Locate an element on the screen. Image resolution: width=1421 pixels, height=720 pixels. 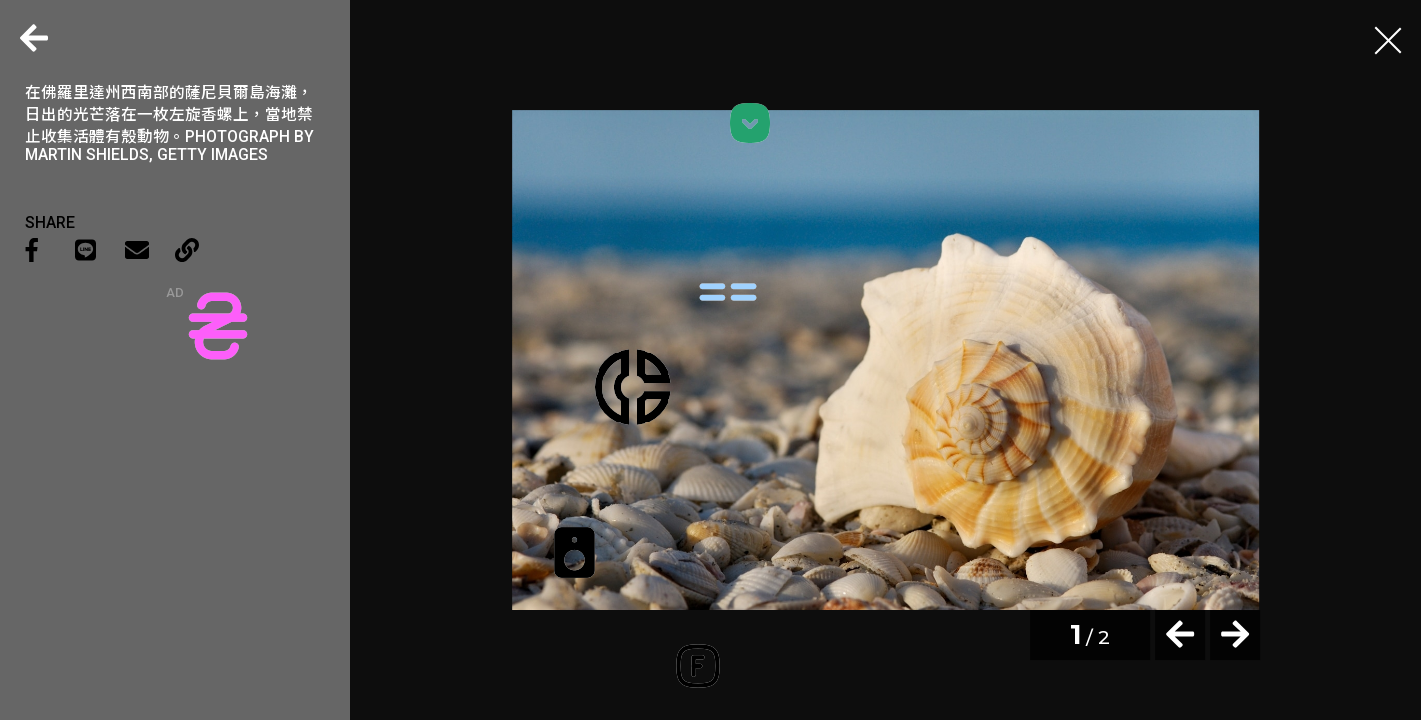
adjust speaker or audio output settings is located at coordinates (574, 552).